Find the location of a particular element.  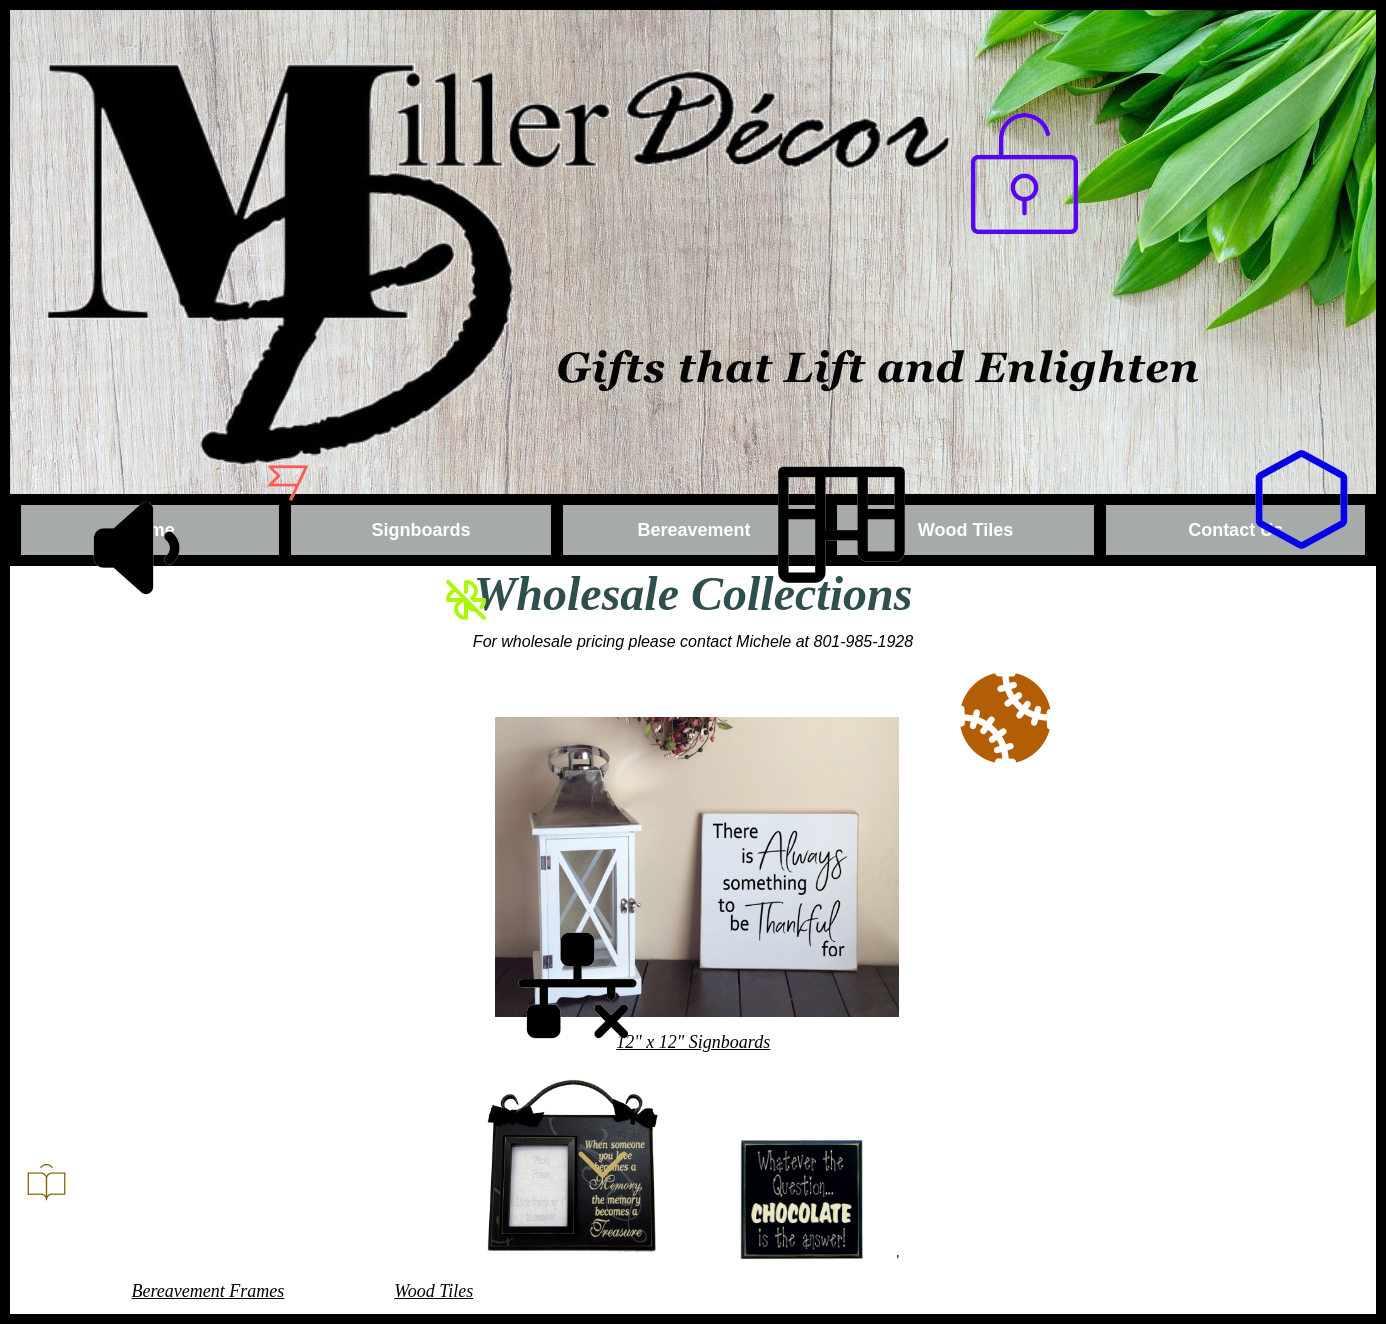

view user profile or contact details is located at coordinates (46, 1181).